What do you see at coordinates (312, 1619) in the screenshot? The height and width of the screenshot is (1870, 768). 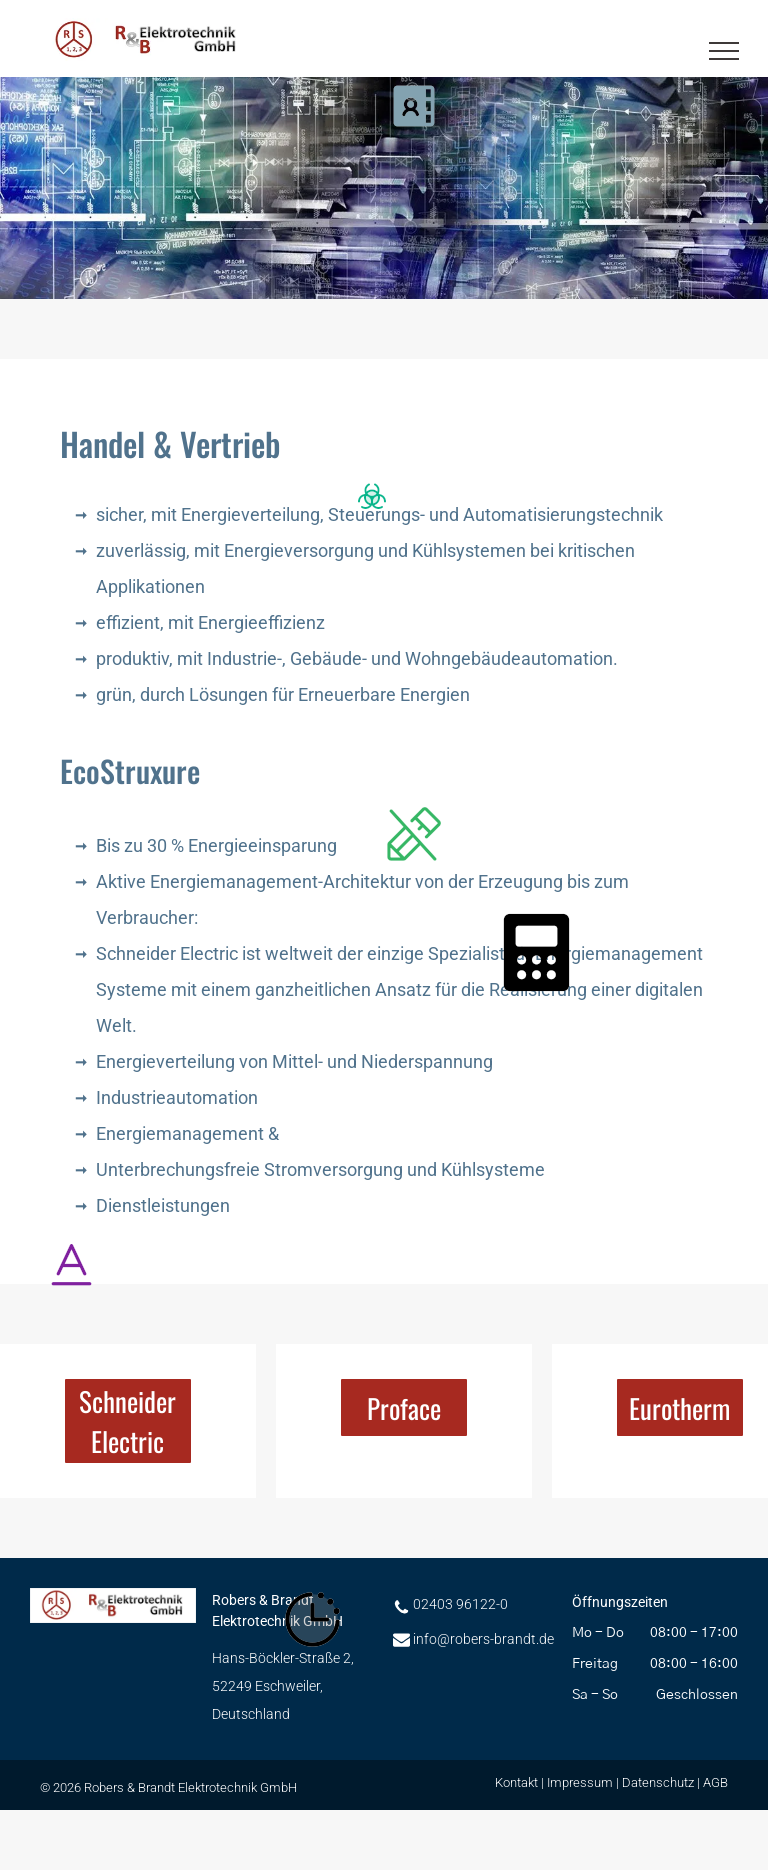 I see `view remaining time or countdown timer` at bounding box center [312, 1619].